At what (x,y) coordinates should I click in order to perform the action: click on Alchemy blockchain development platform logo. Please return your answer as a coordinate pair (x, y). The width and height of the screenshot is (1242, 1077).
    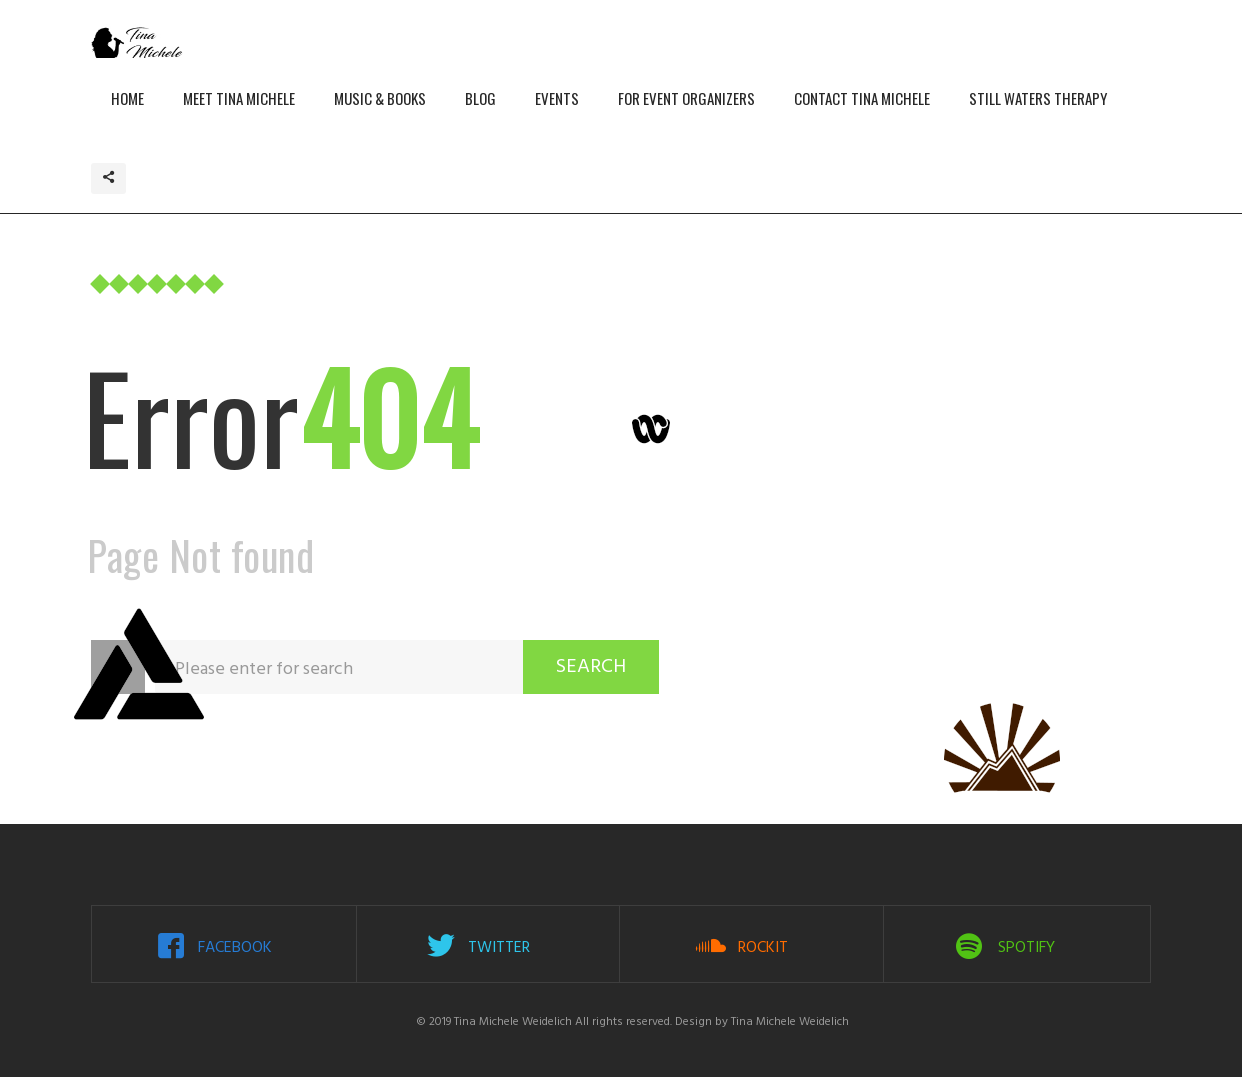
    Looking at the image, I should click on (139, 664).